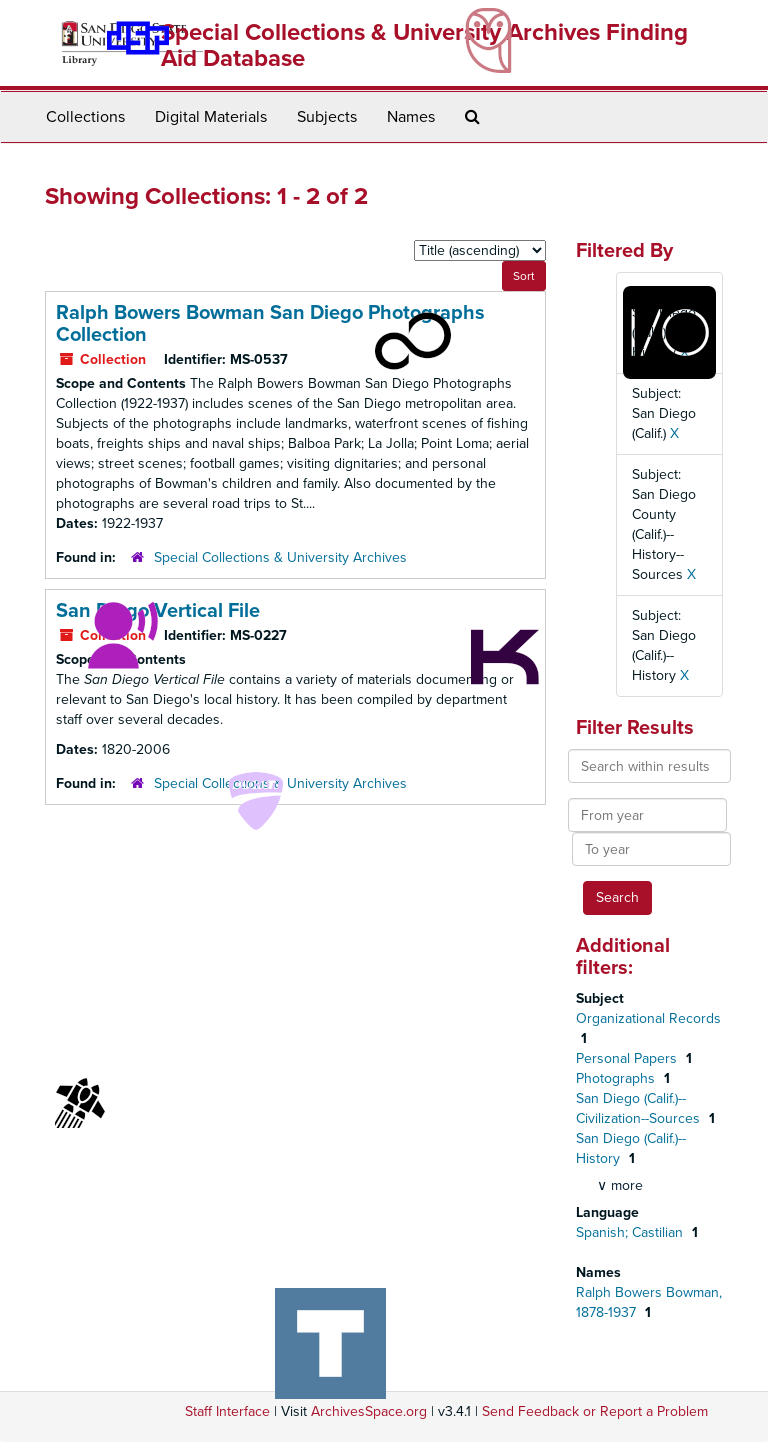  I want to click on TrueUp company logo, so click(488, 40).